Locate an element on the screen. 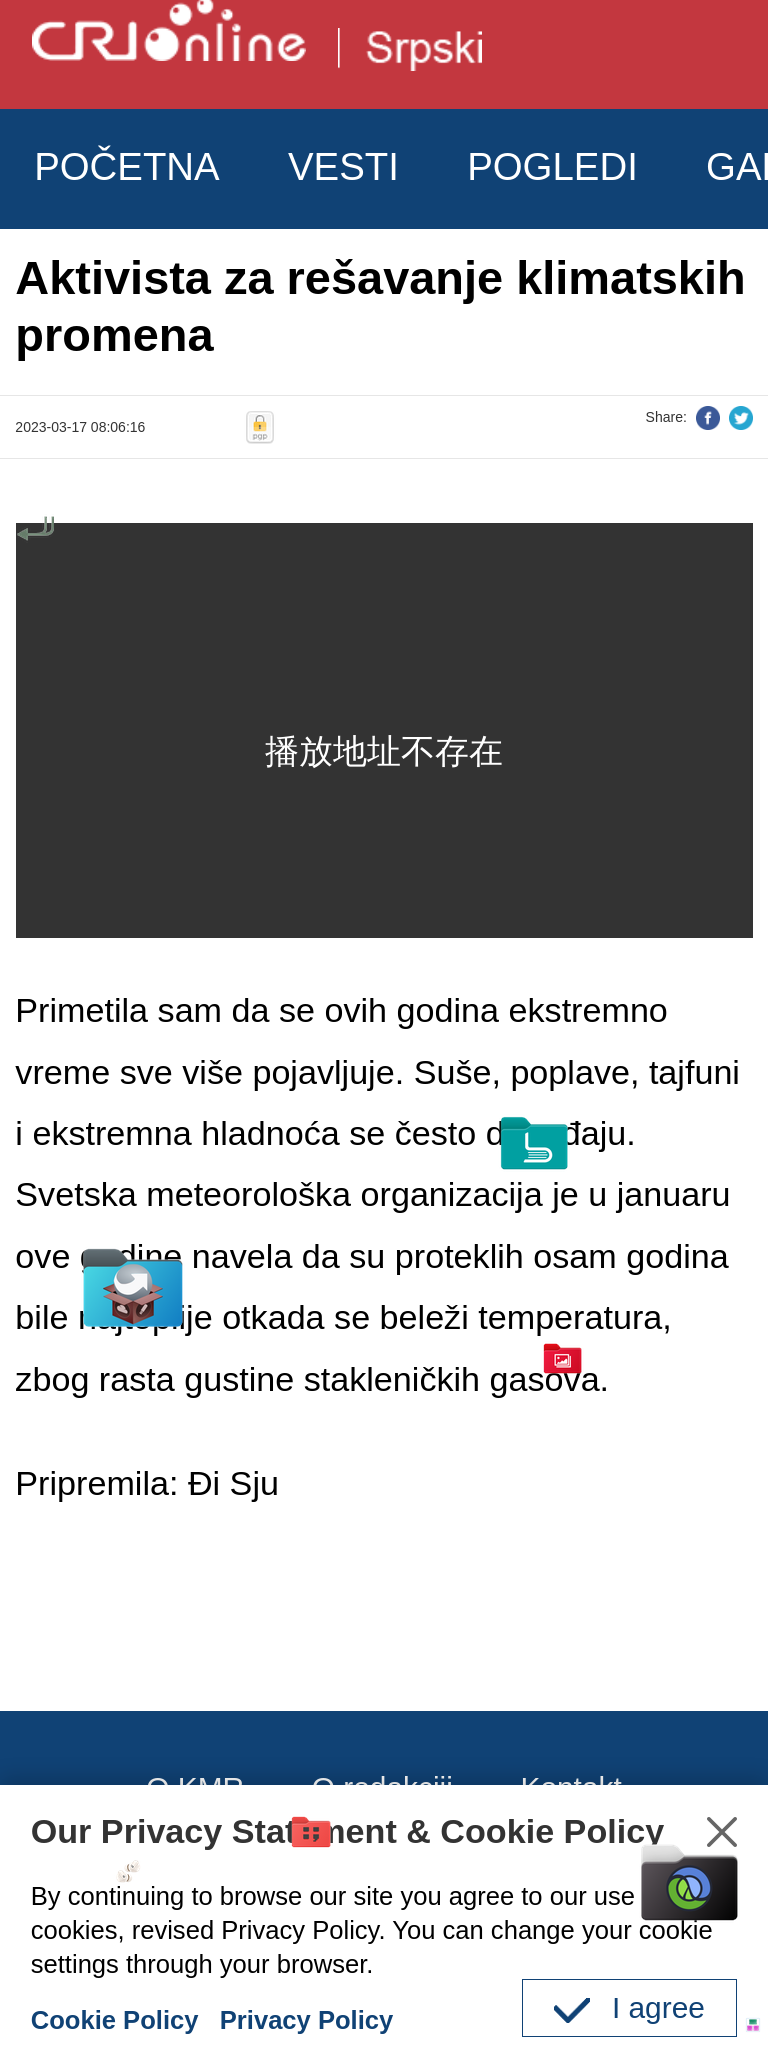 The width and height of the screenshot is (768, 2058). open folder containing clojure project files is located at coordinates (689, 1885).